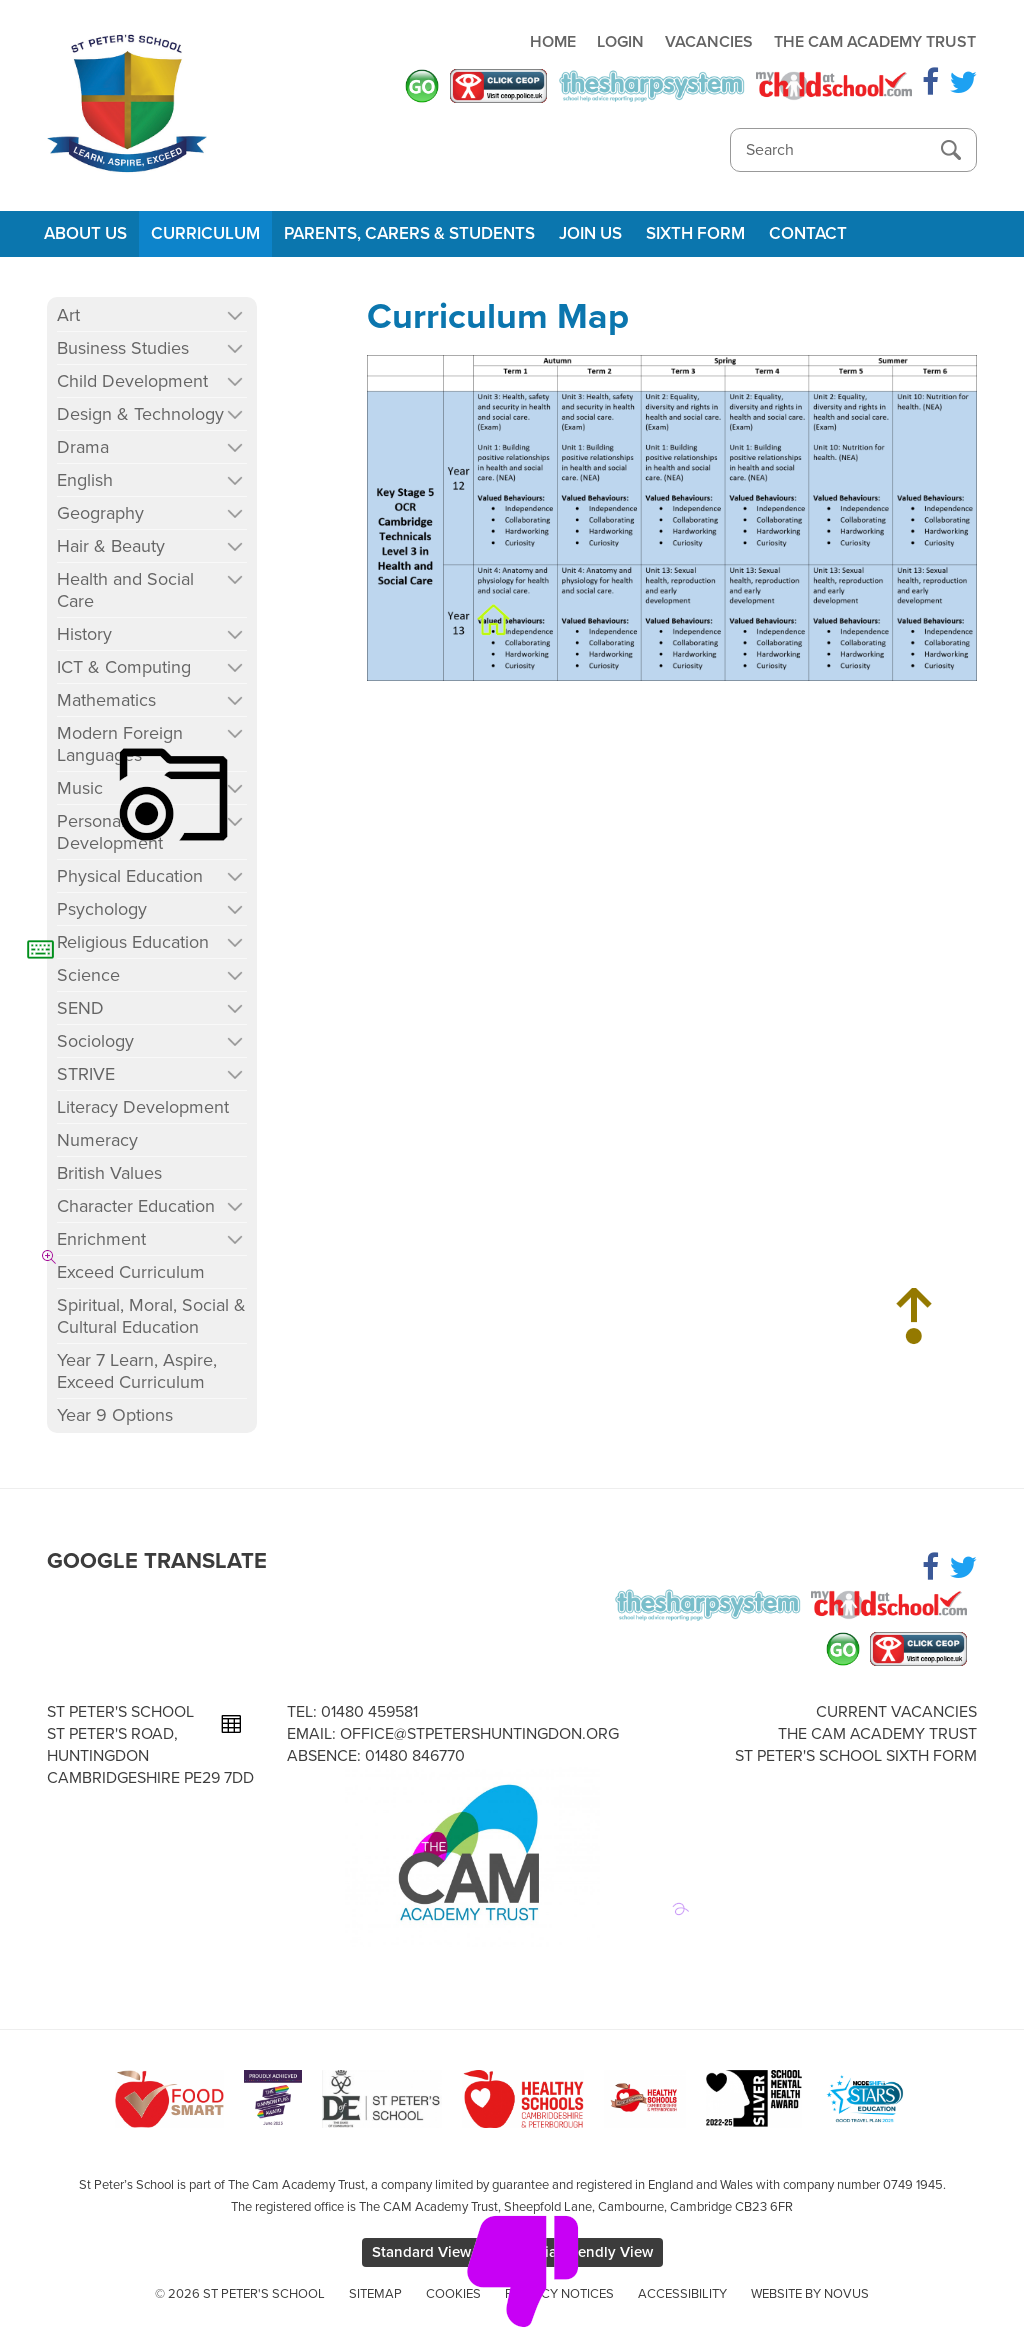 The height and width of the screenshot is (2345, 1024). I want to click on navigate to the home screen, so click(493, 620).